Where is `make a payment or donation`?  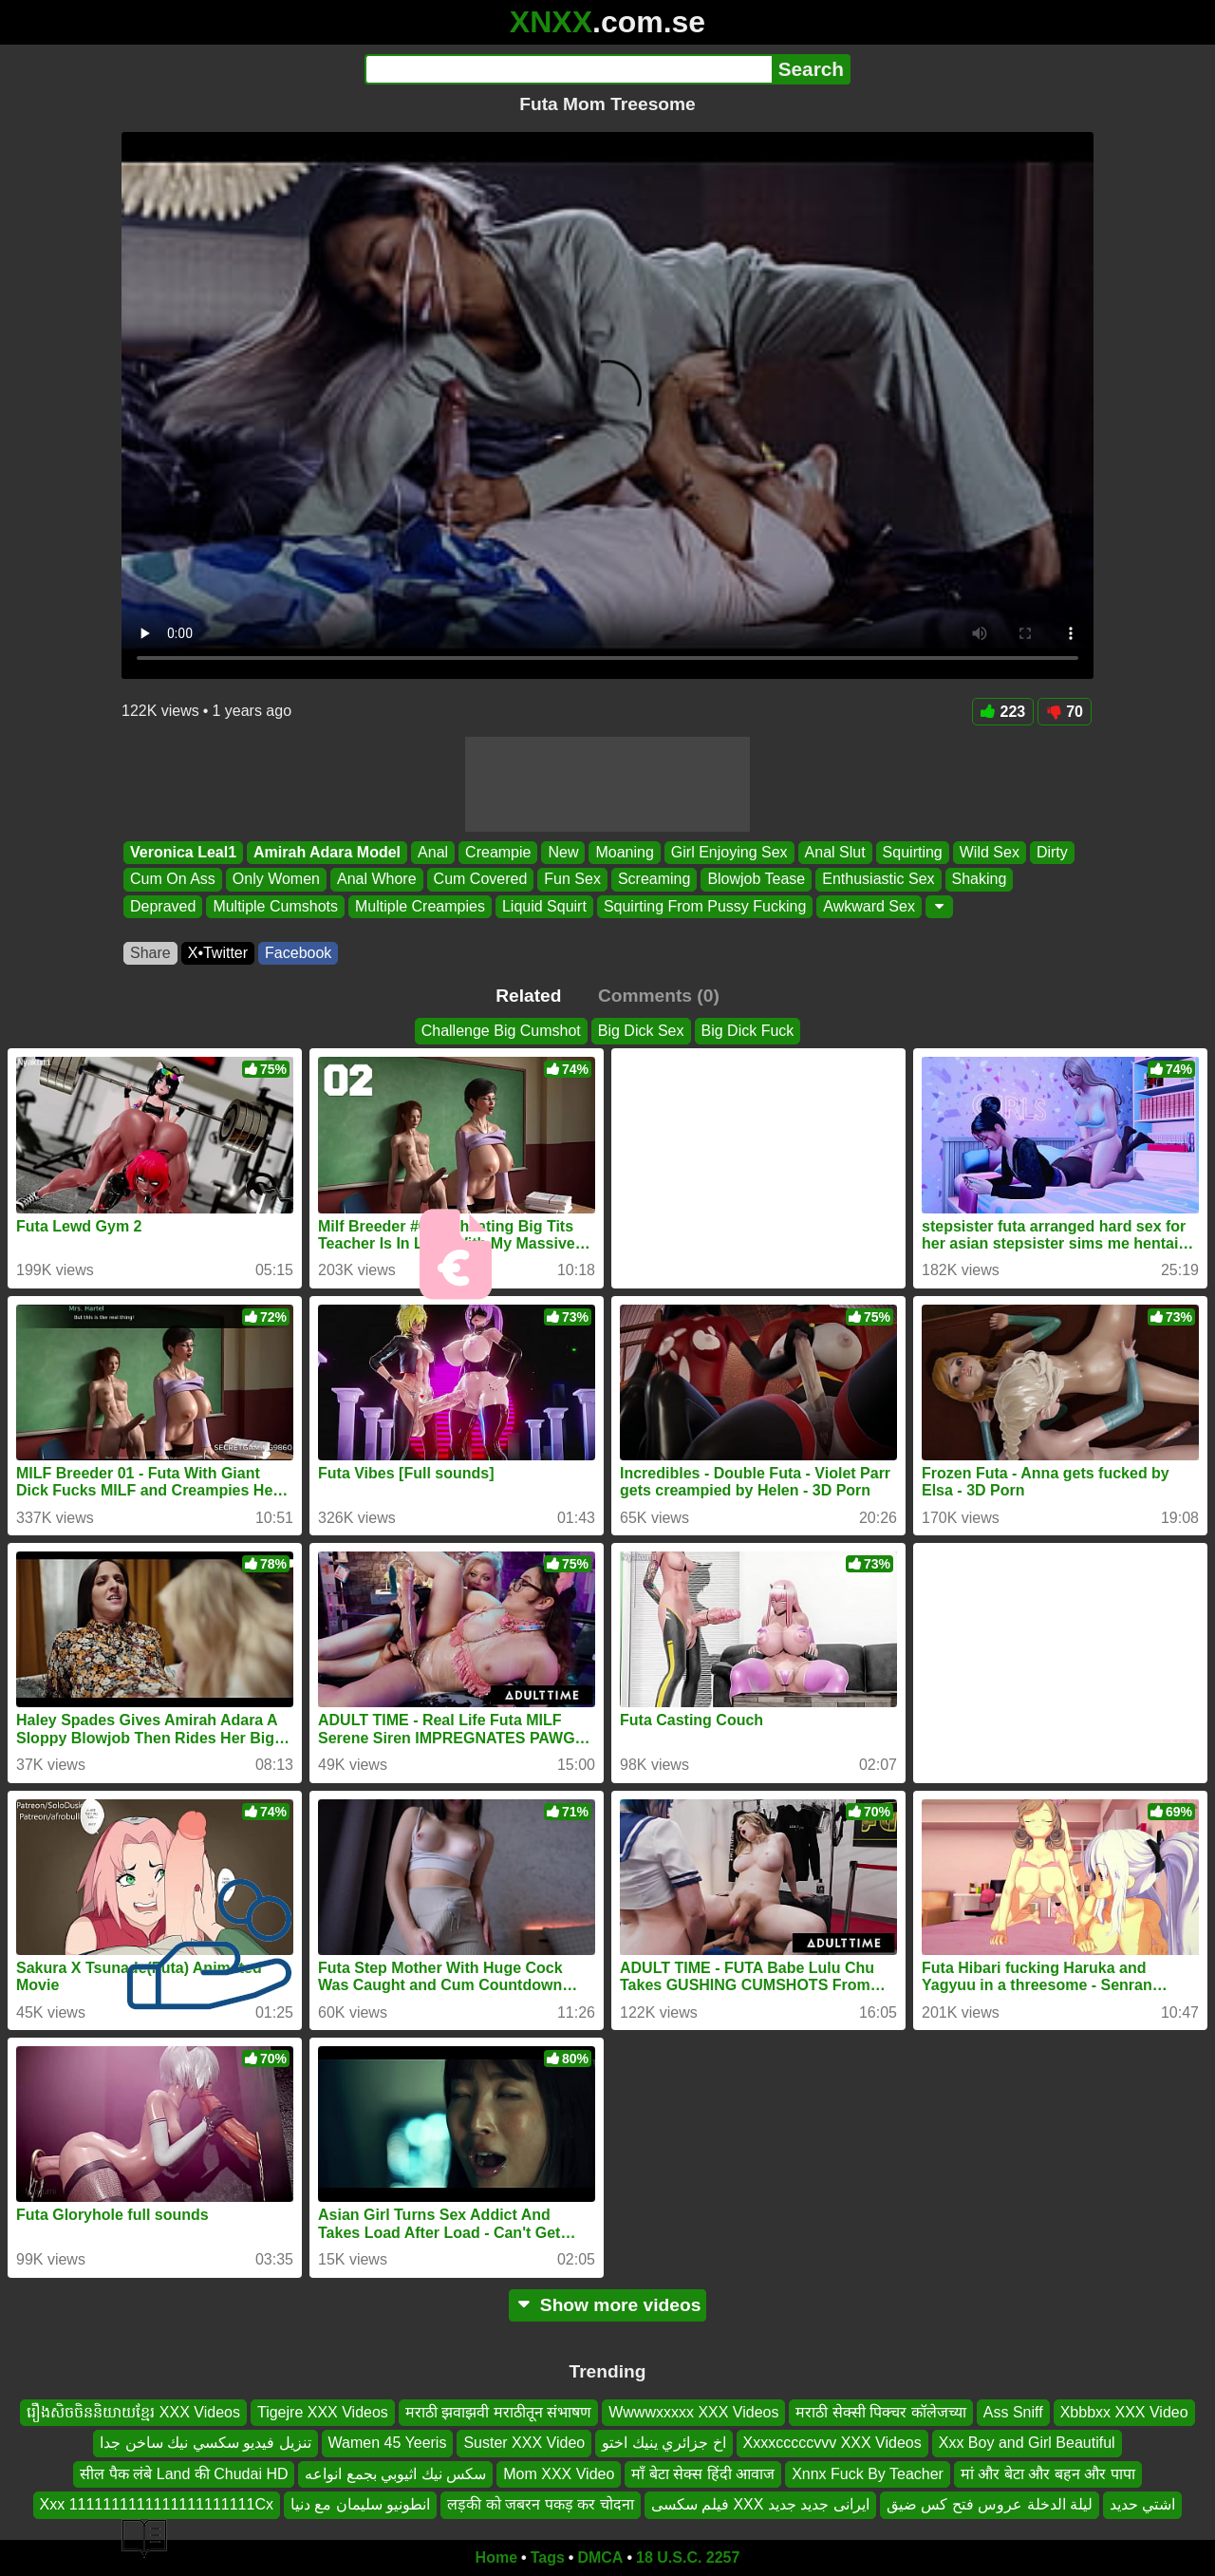
make a payment or donation is located at coordinates (215, 1949).